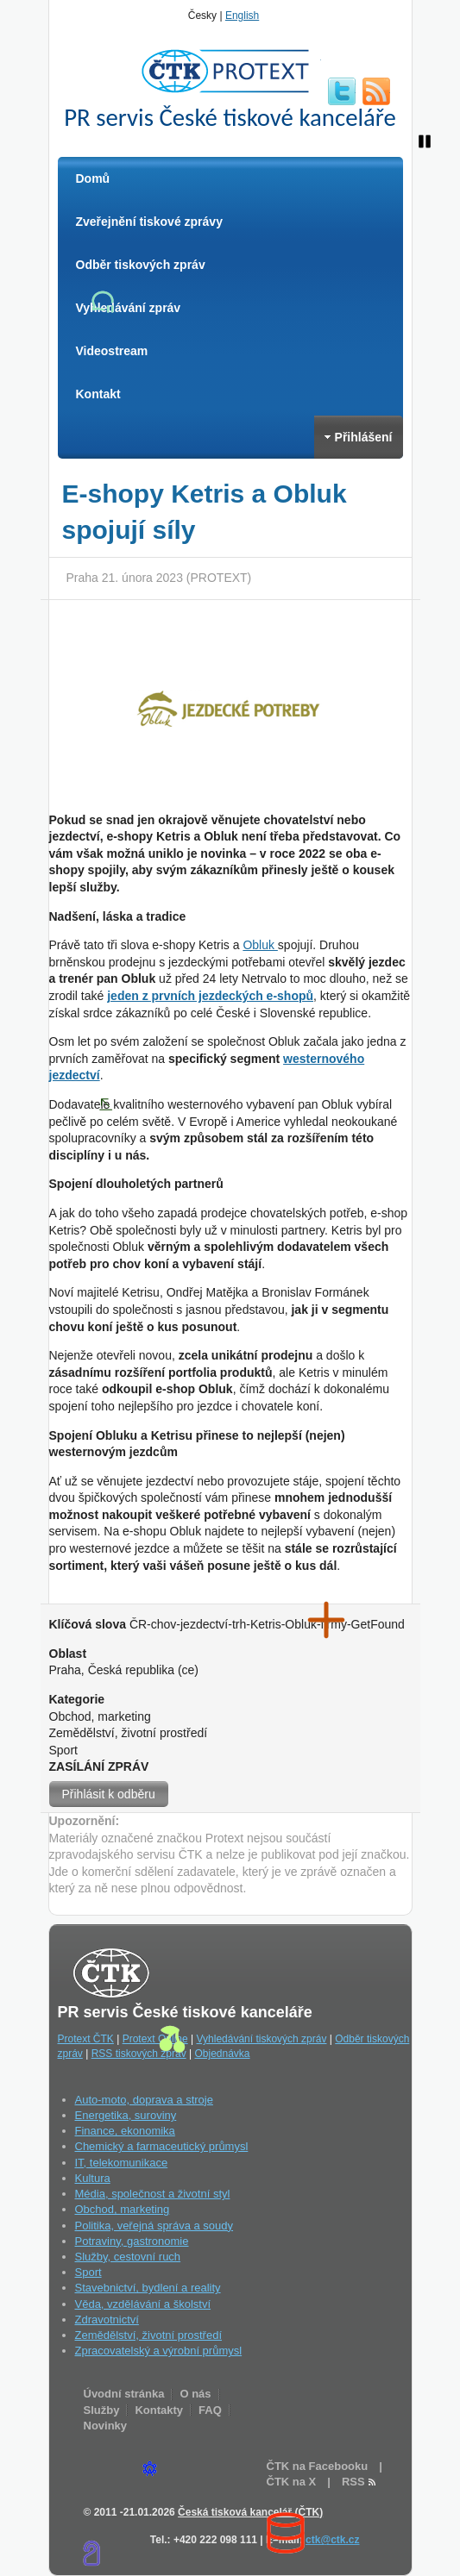 This screenshot has height=2576, width=460. Describe the element at coordinates (425, 141) in the screenshot. I see `pause media playback` at that location.